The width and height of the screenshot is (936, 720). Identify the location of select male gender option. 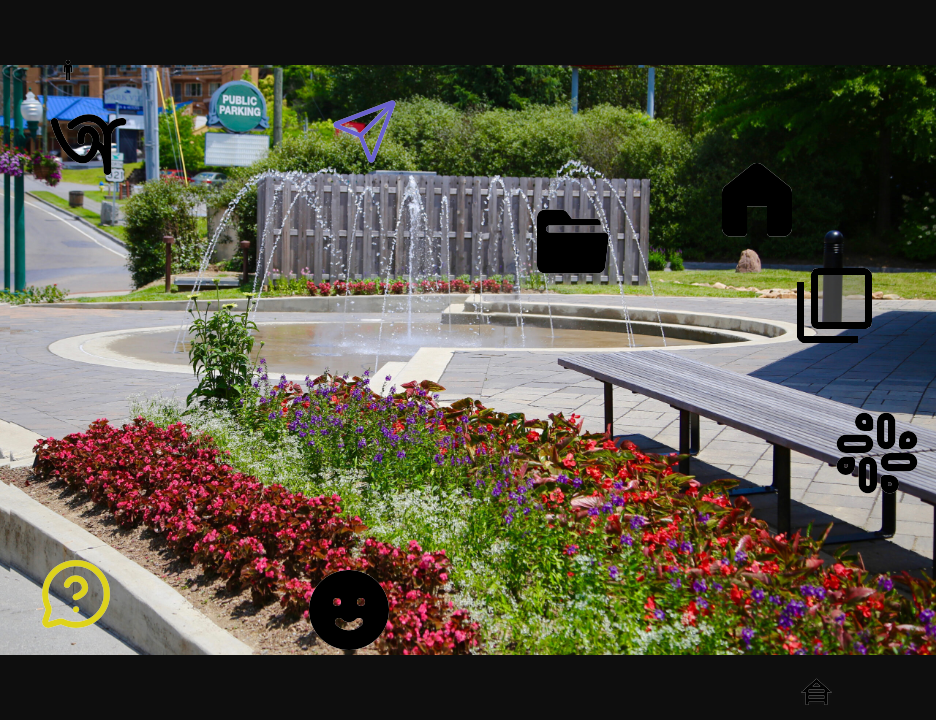
(68, 70).